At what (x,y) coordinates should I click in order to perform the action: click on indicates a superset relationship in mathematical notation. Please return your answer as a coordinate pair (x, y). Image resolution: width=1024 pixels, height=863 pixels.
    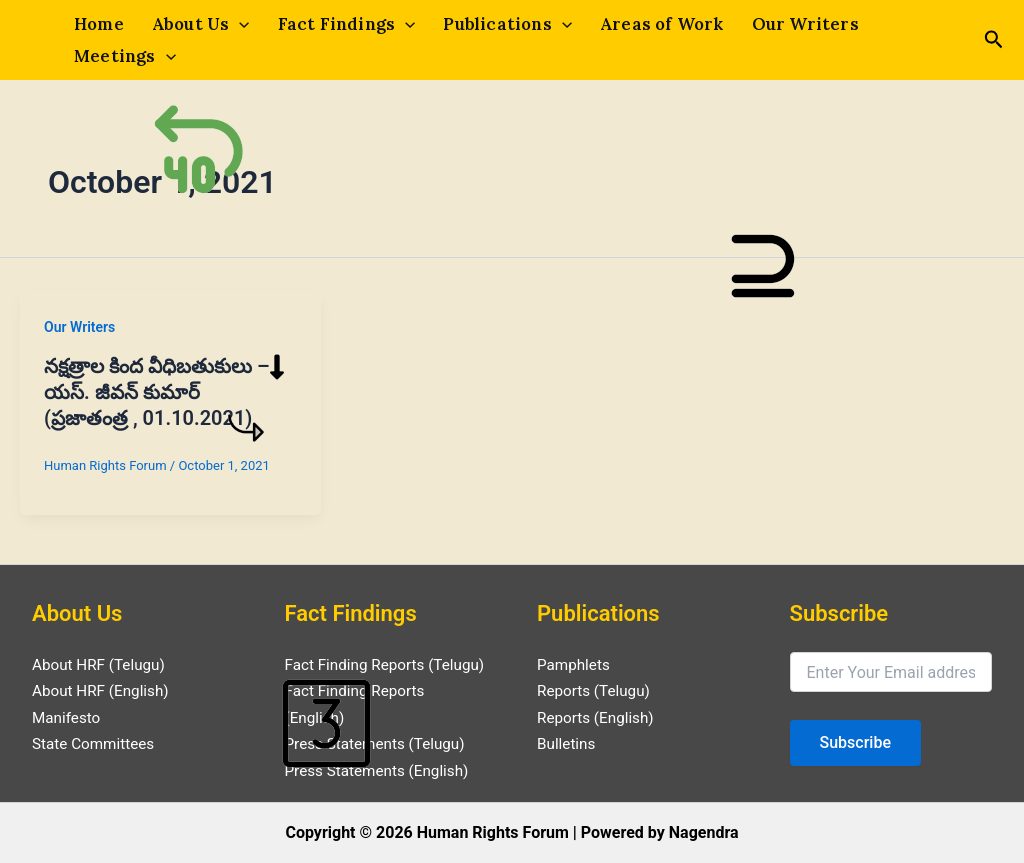
    Looking at the image, I should click on (761, 267).